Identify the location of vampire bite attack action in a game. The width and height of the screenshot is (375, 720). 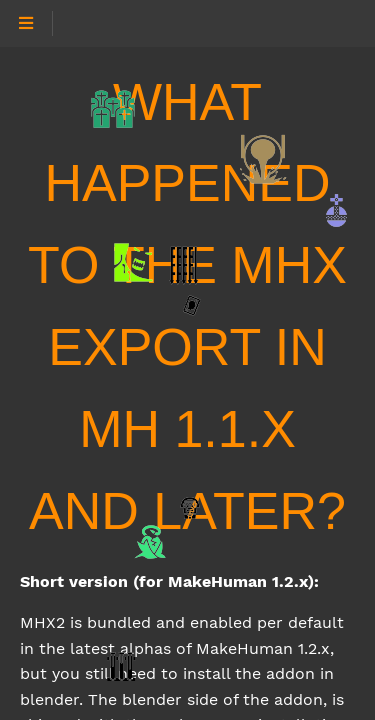
(133, 262).